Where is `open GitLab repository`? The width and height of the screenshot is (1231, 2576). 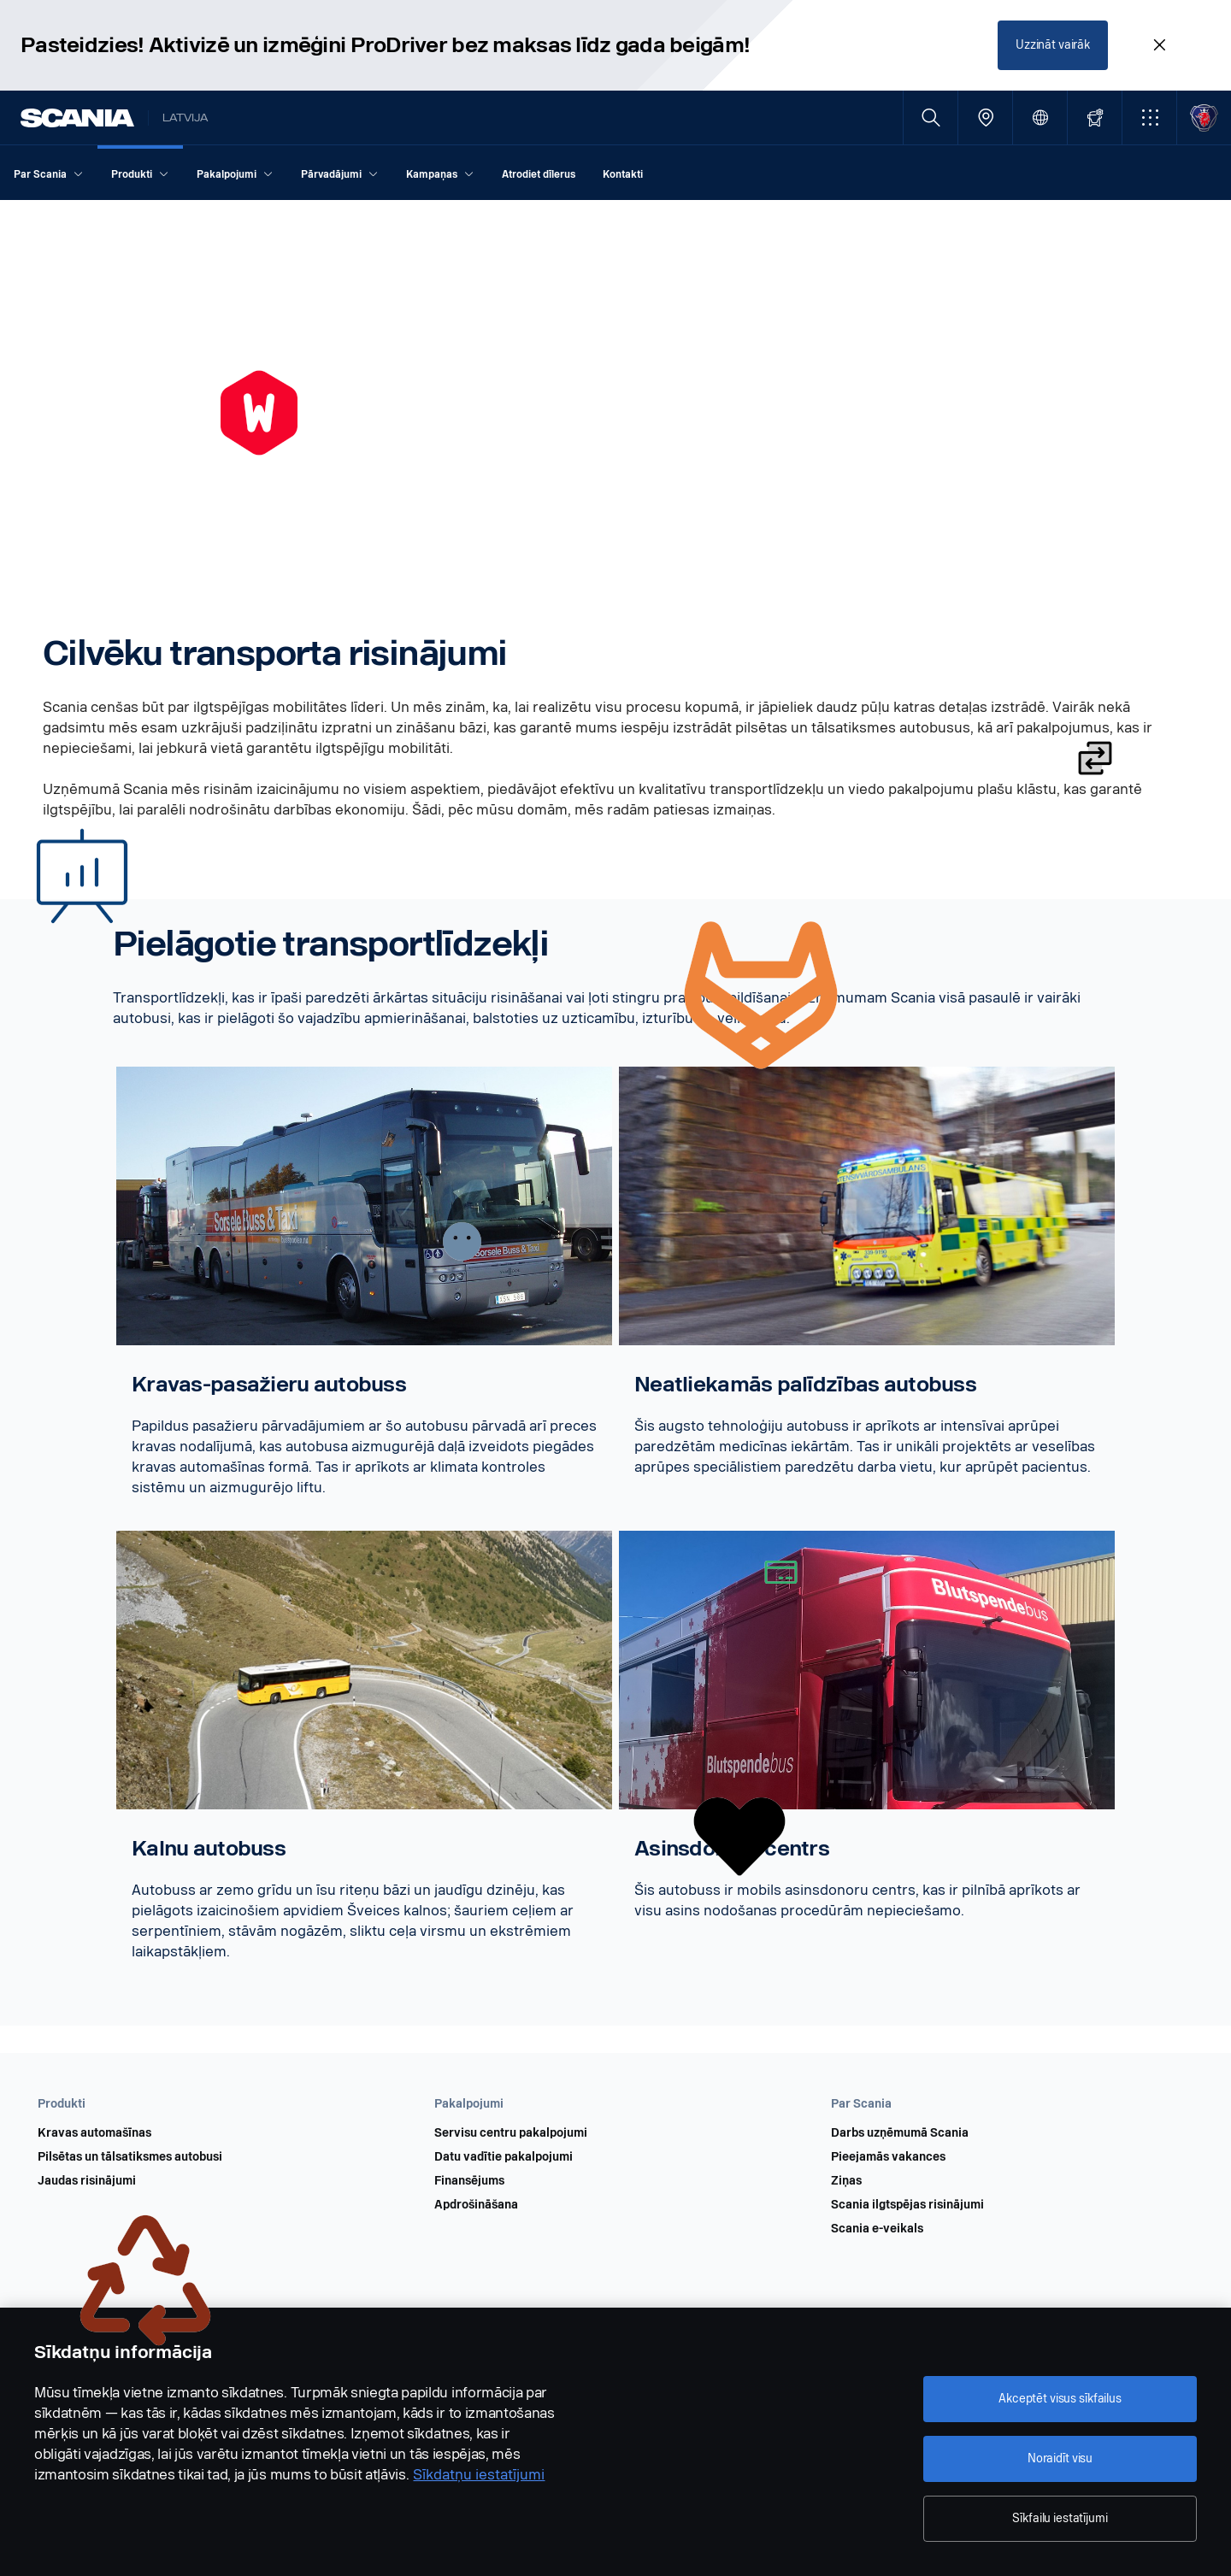
open GitLab repository is located at coordinates (761, 992).